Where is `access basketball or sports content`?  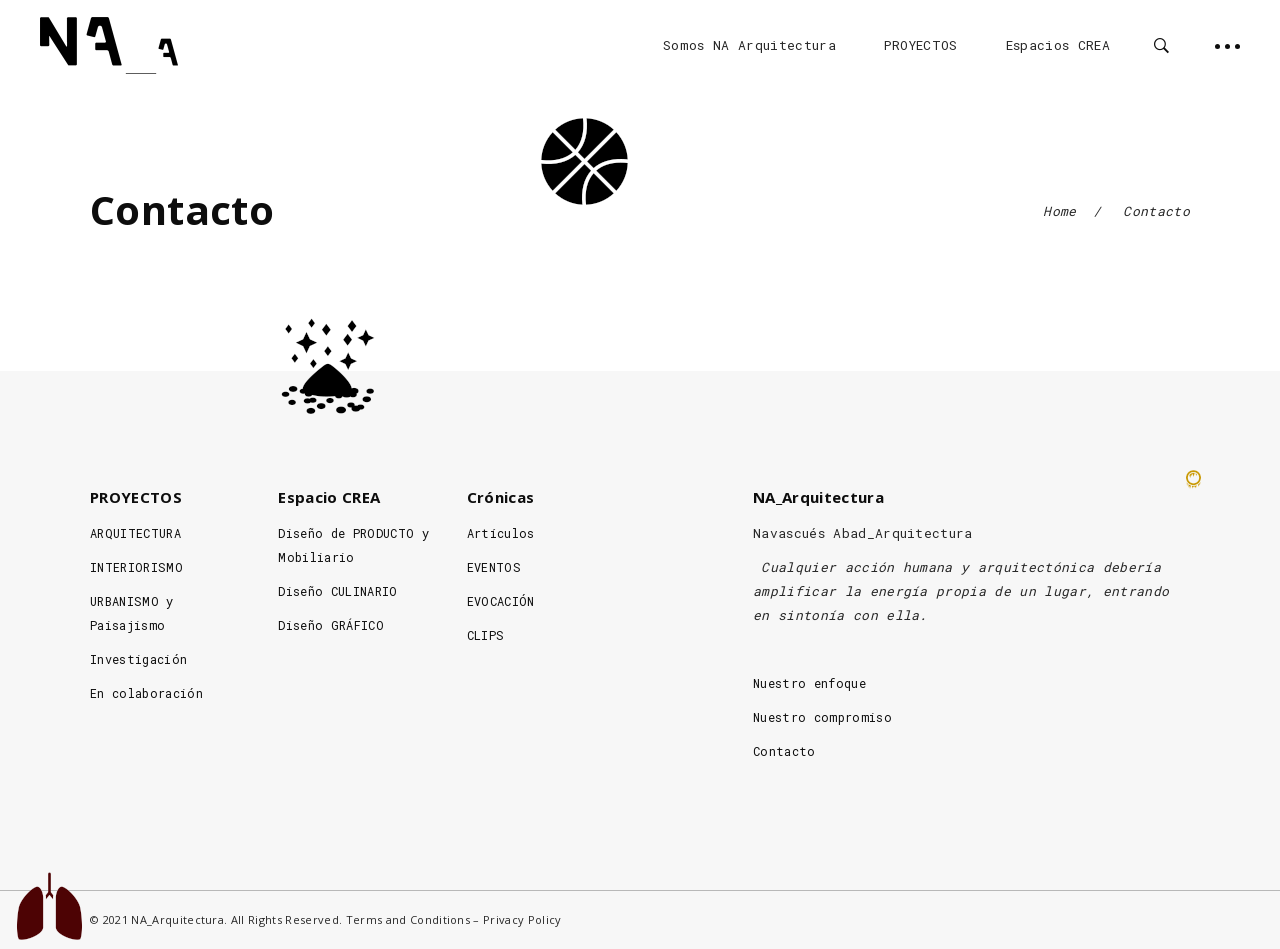
access basketball or sports content is located at coordinates (584, 161).